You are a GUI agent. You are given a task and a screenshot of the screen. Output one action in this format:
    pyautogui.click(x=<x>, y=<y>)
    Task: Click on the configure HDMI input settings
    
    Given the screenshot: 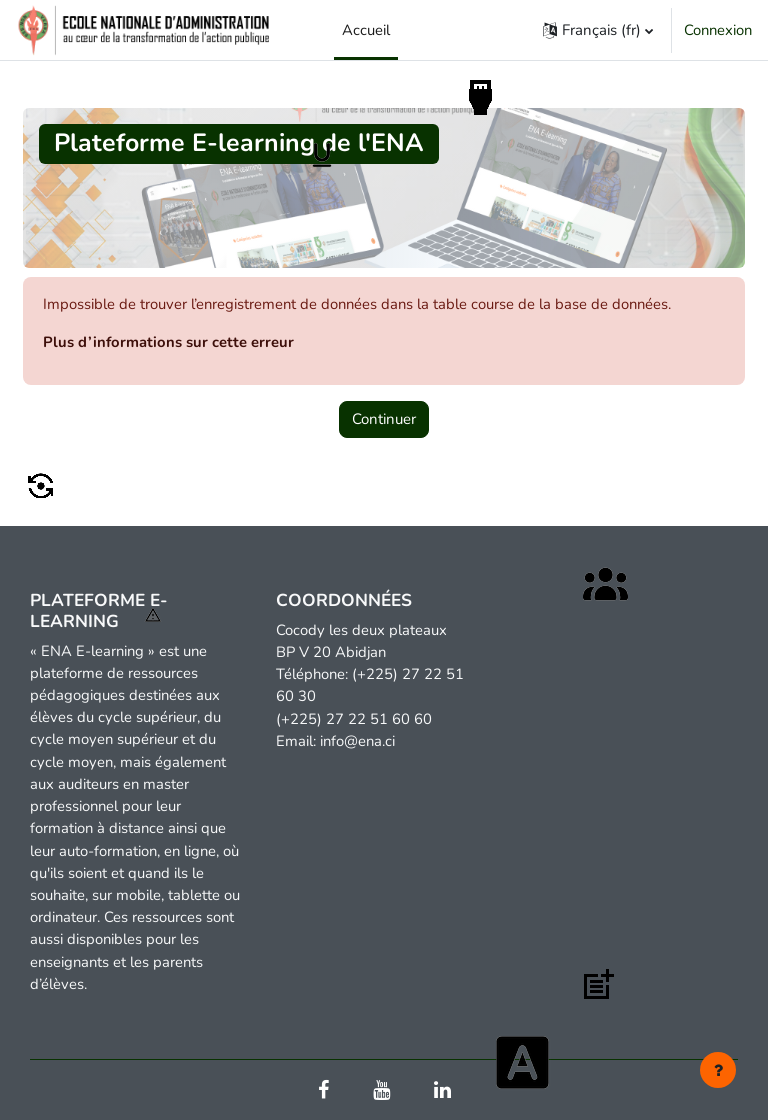 What is the action you would take?
    pyautogui.click(x=480, y=97)
    